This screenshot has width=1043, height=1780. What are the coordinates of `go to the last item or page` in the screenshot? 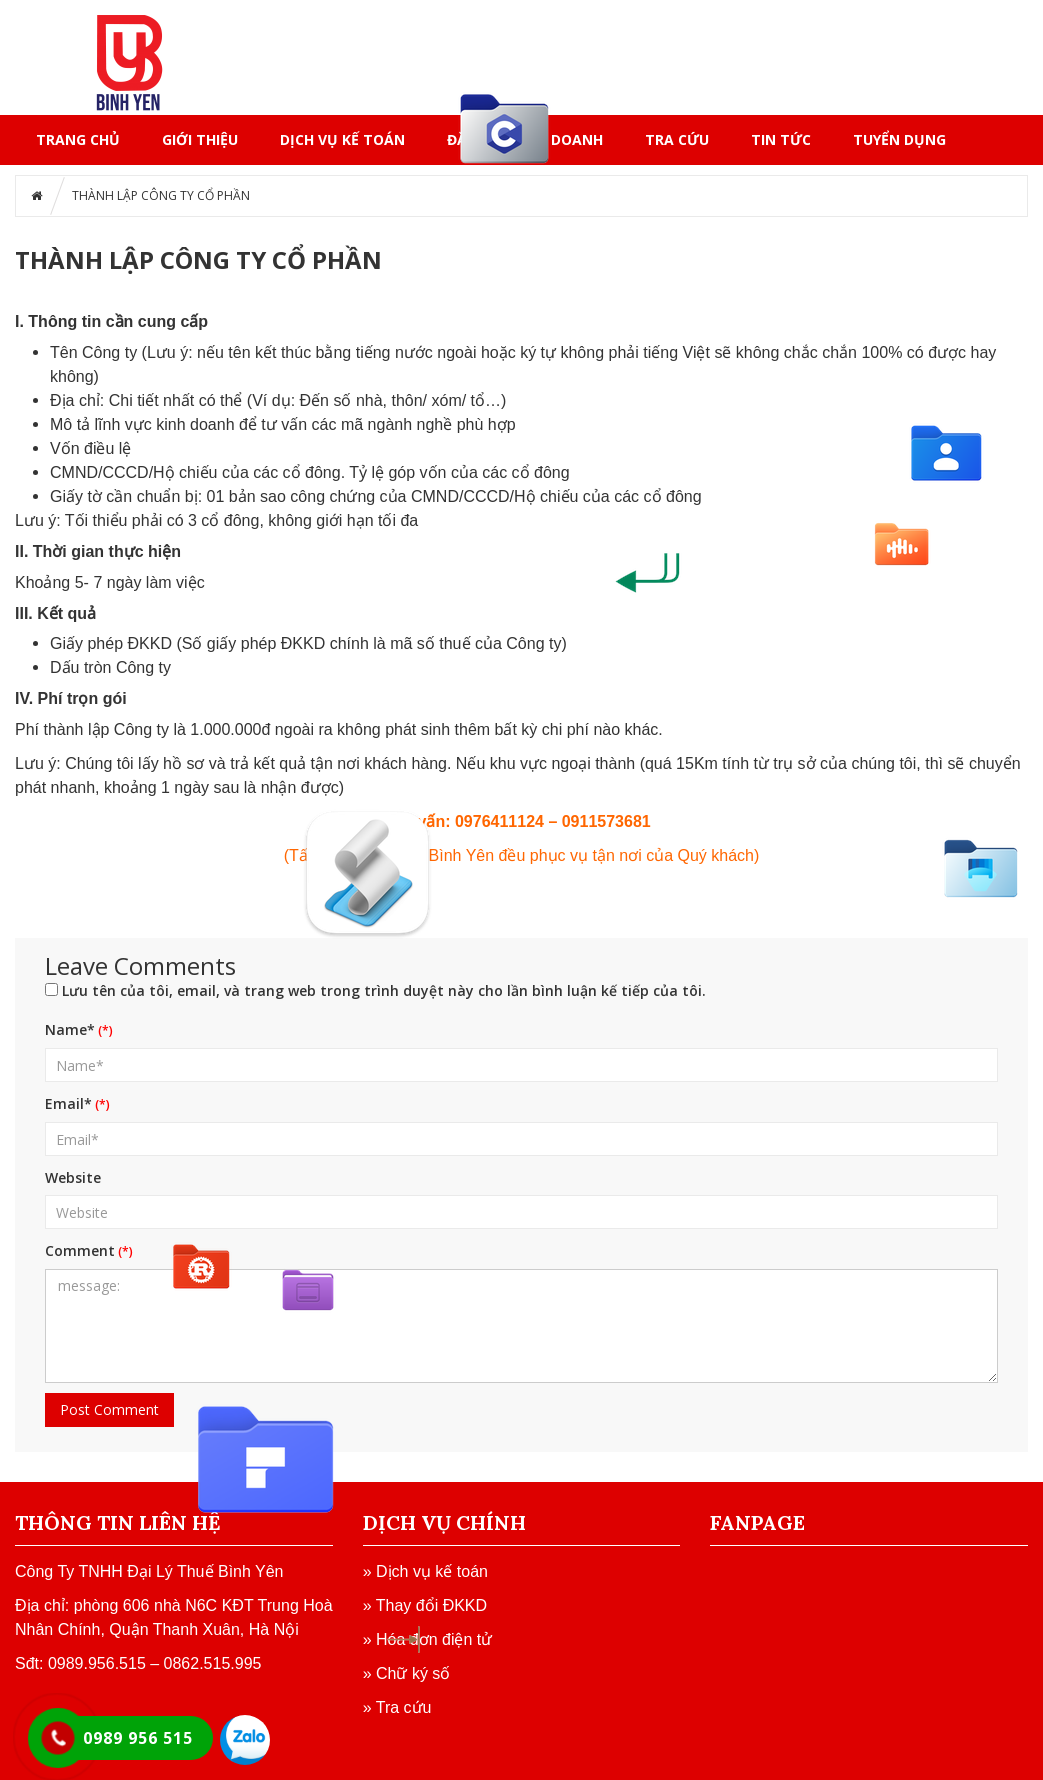 It's located at (403, 1639).